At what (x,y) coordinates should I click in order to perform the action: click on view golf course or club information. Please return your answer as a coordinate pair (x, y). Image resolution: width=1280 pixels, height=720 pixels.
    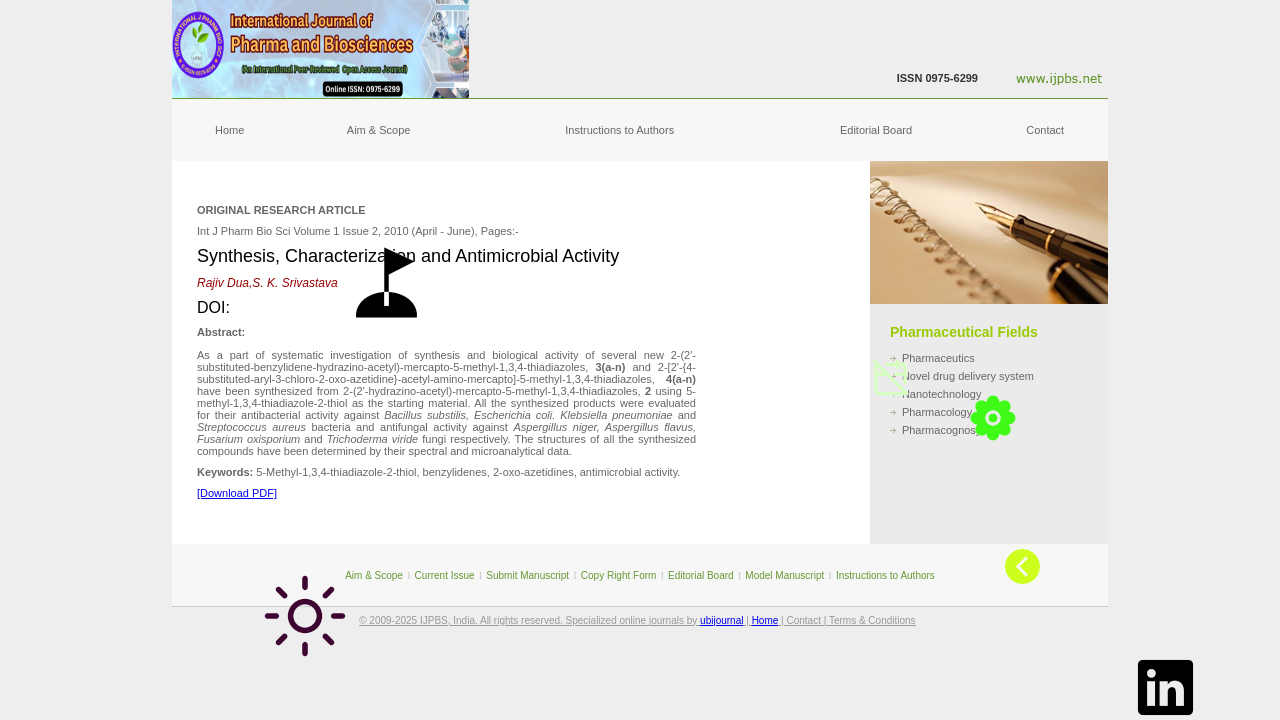
    Looking at the image, I should click on (386, 282).